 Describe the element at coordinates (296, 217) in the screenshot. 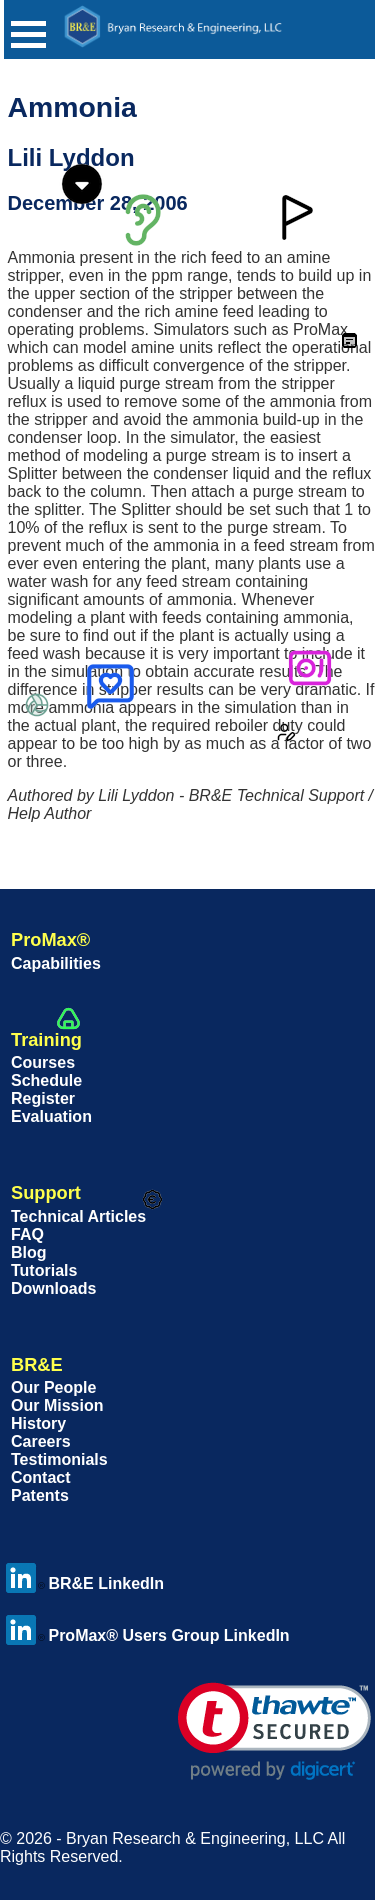

I see `flag or mark an item for review` at that location.